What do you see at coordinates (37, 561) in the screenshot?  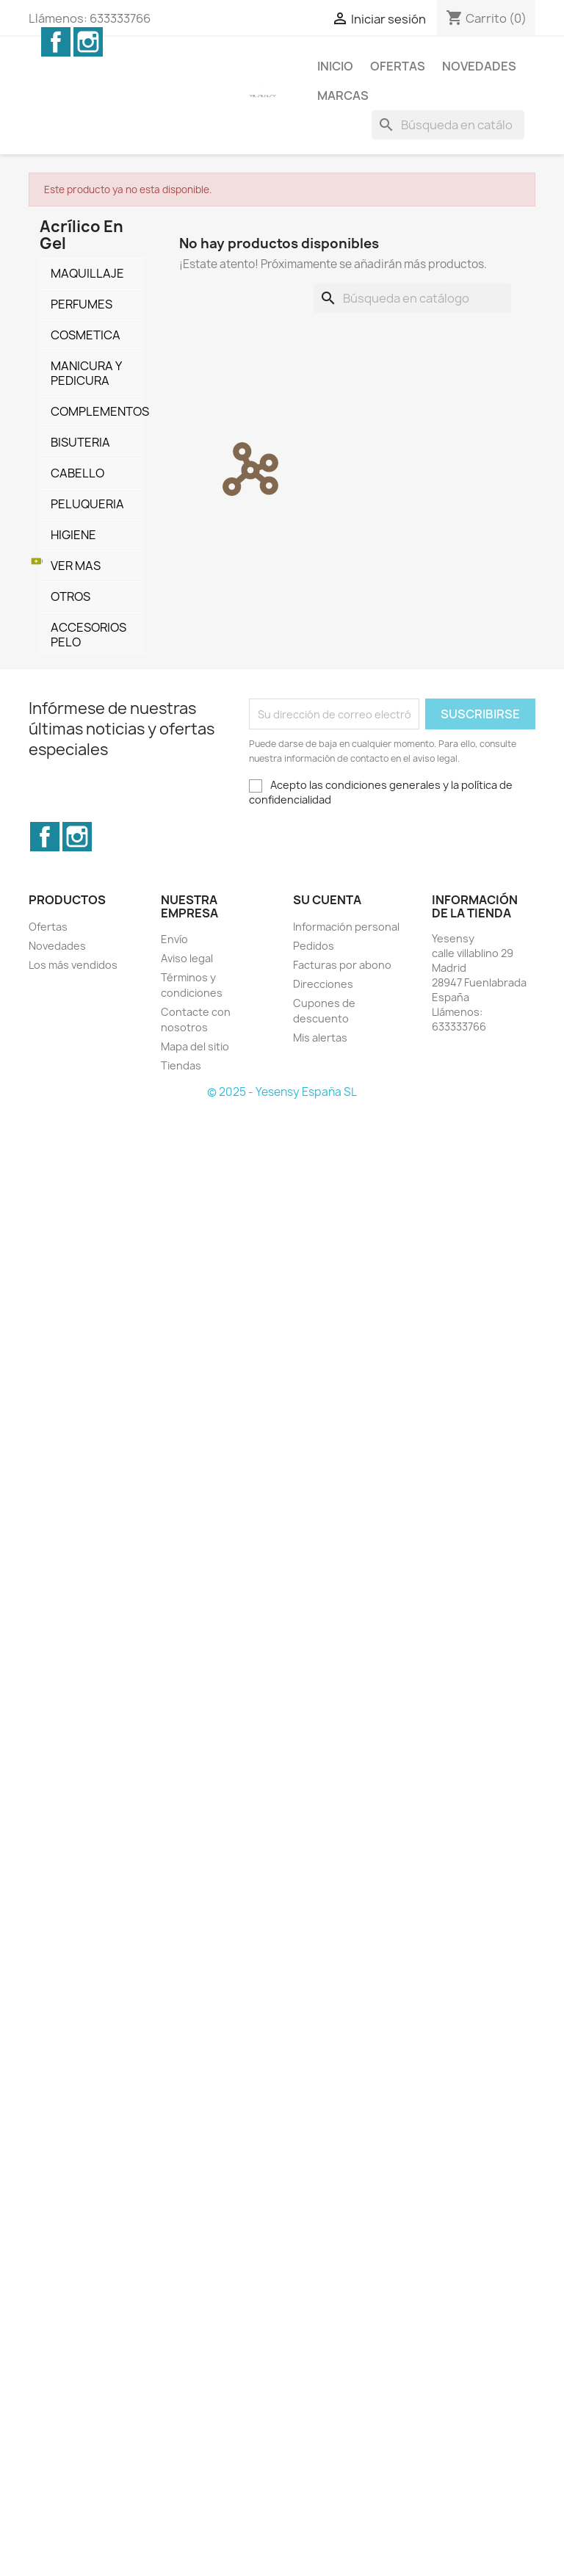 I see `add or extend battery life` at bounding box center [37, 561].